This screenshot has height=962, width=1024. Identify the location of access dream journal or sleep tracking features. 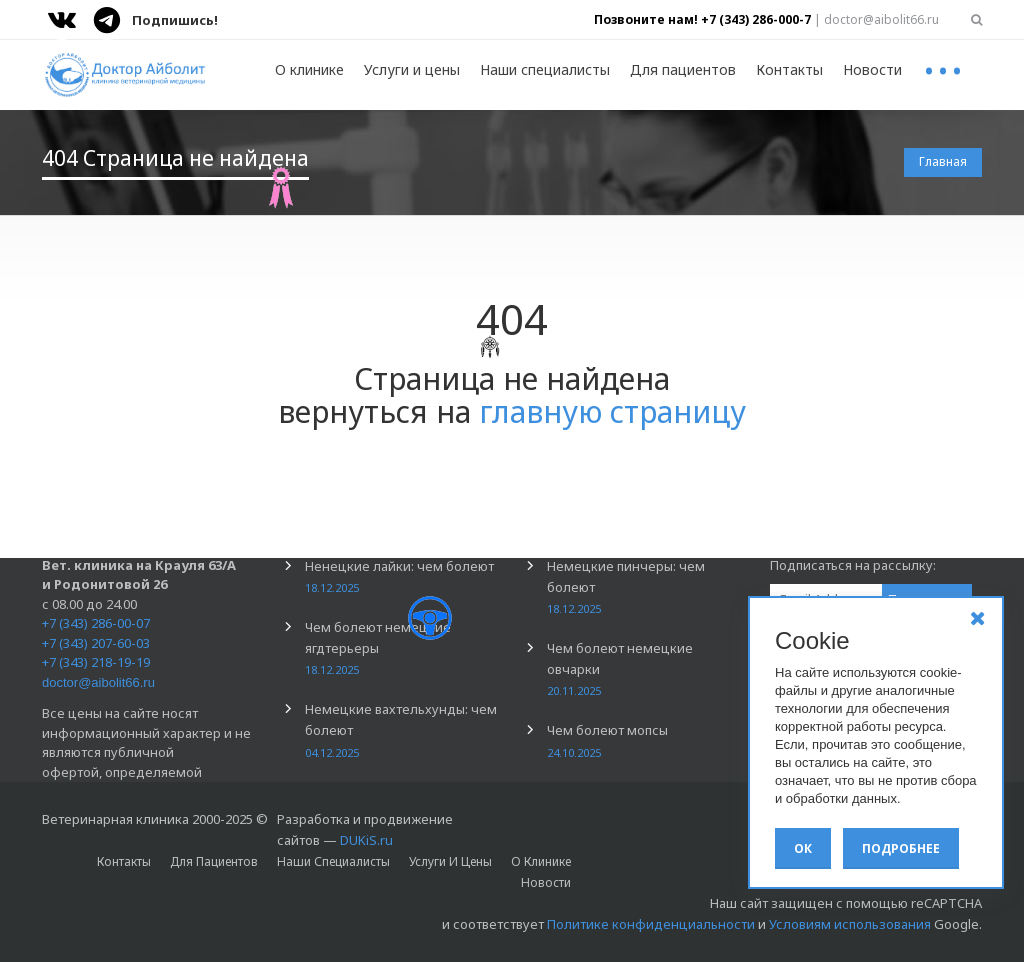
(490, 347).